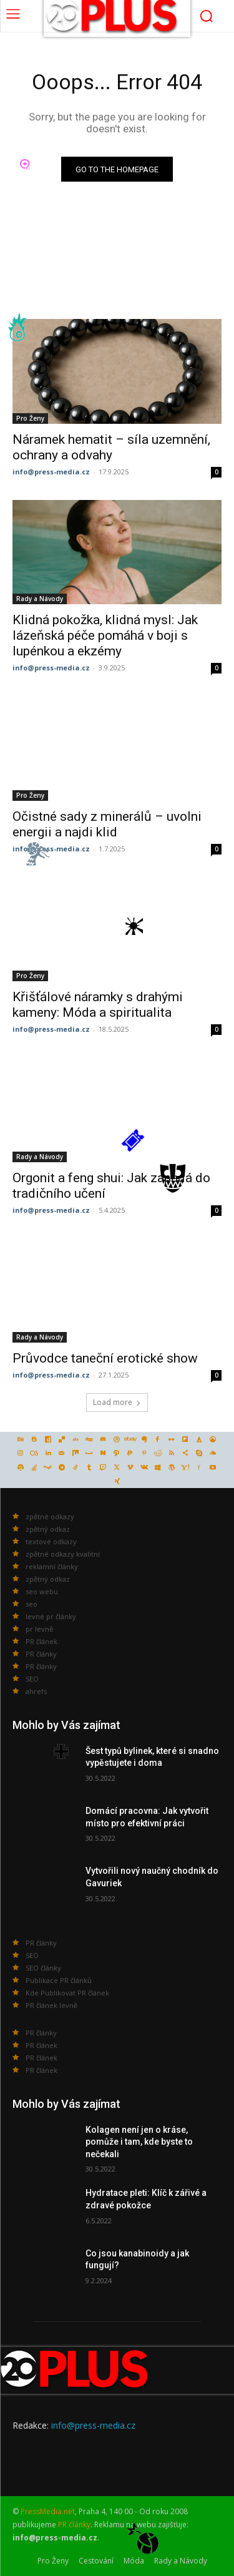  What do you see at coordinates (17, 327) in the screenshot?
I see `select a spirit or ethereal character class` at bounding box center [17, 327].